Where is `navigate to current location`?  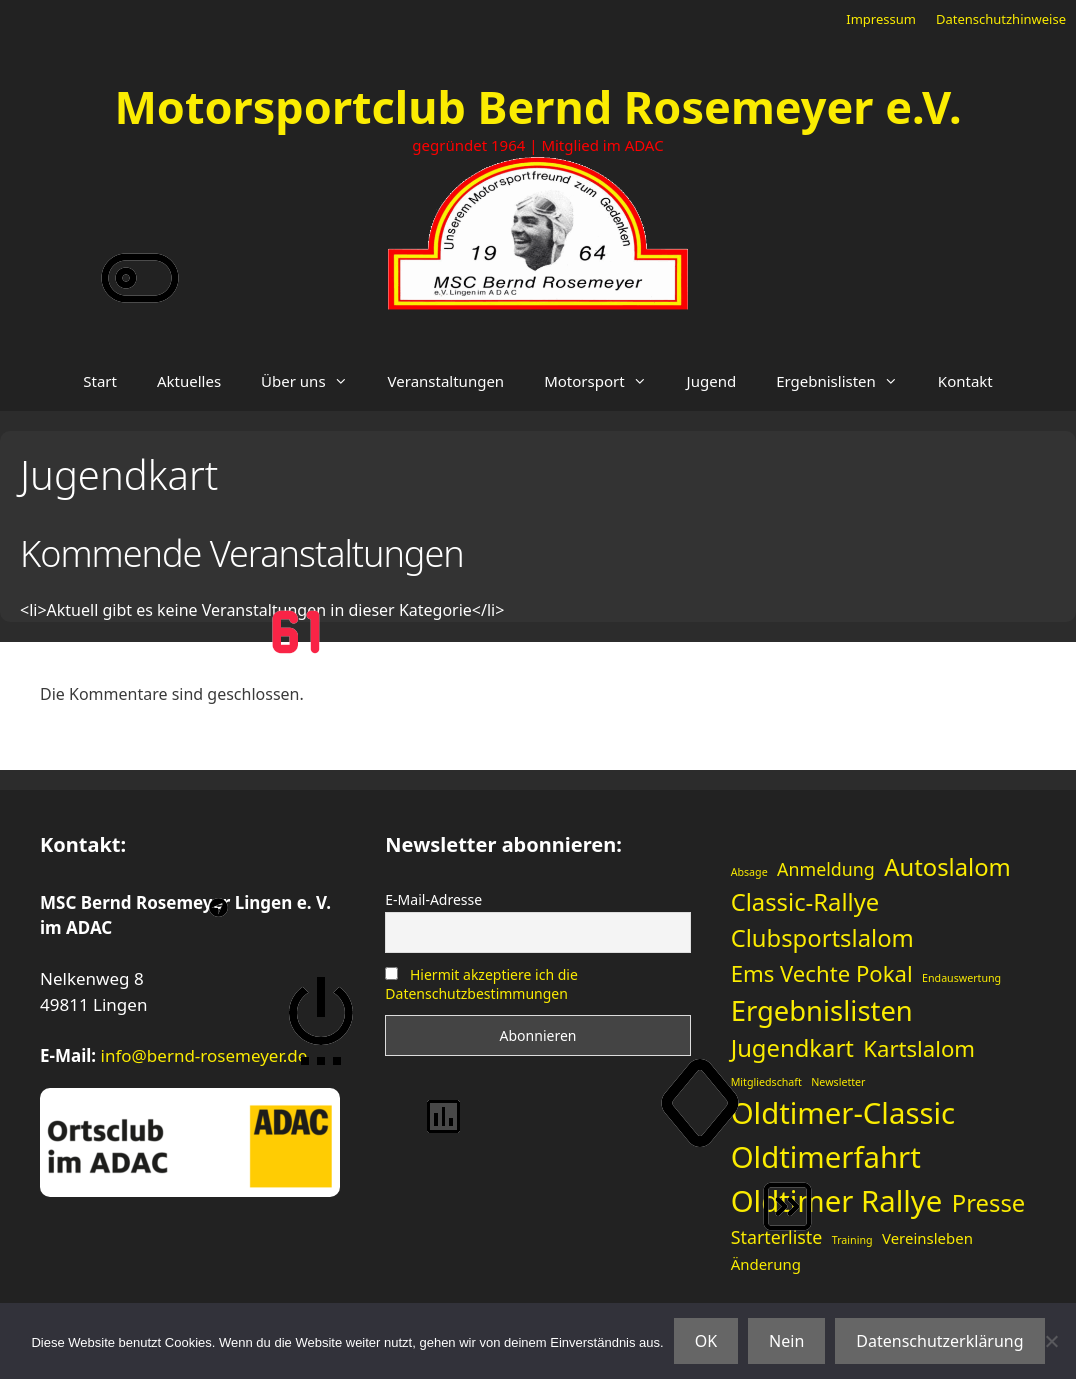
navigate to current location is located at coordinates (218, 907).